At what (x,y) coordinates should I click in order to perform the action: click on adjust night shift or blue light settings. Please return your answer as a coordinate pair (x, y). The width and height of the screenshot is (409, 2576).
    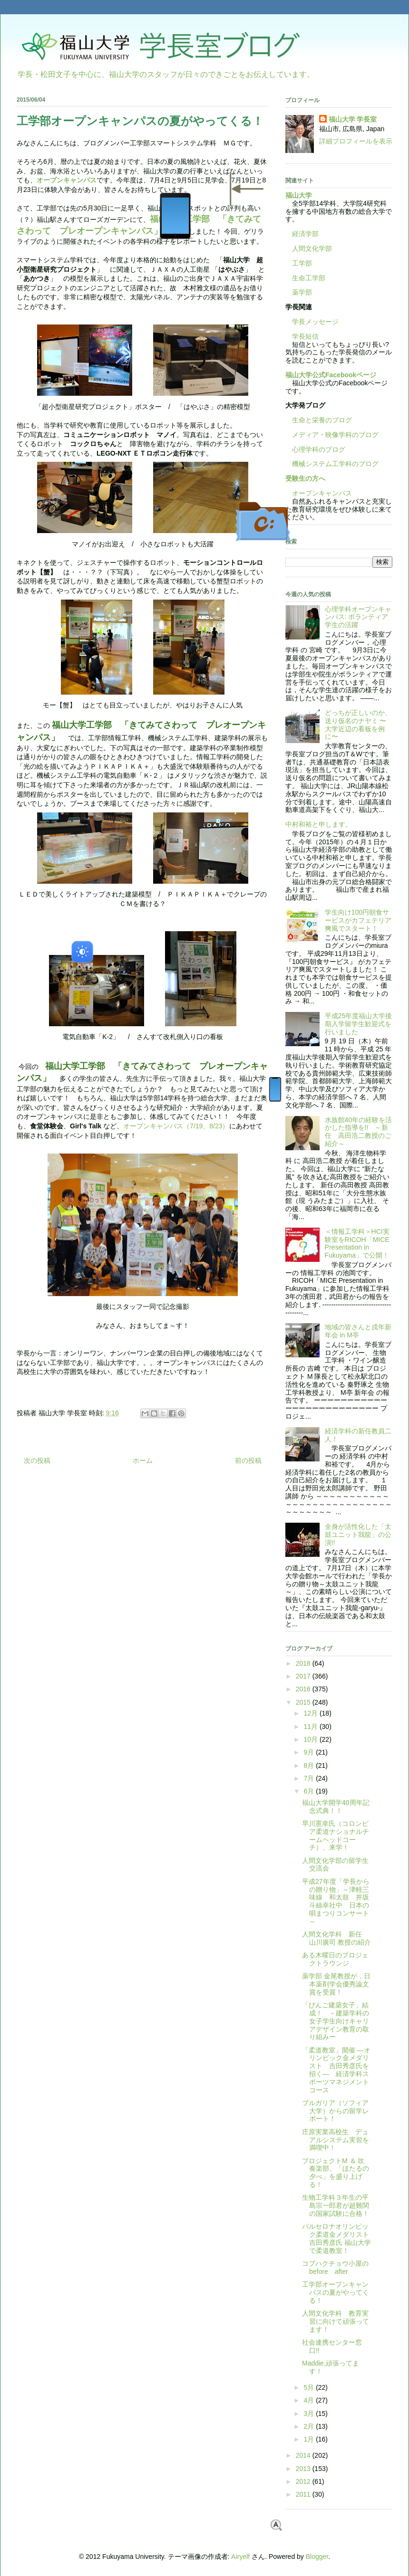
    Looking at the image, I should click on (82, 952).